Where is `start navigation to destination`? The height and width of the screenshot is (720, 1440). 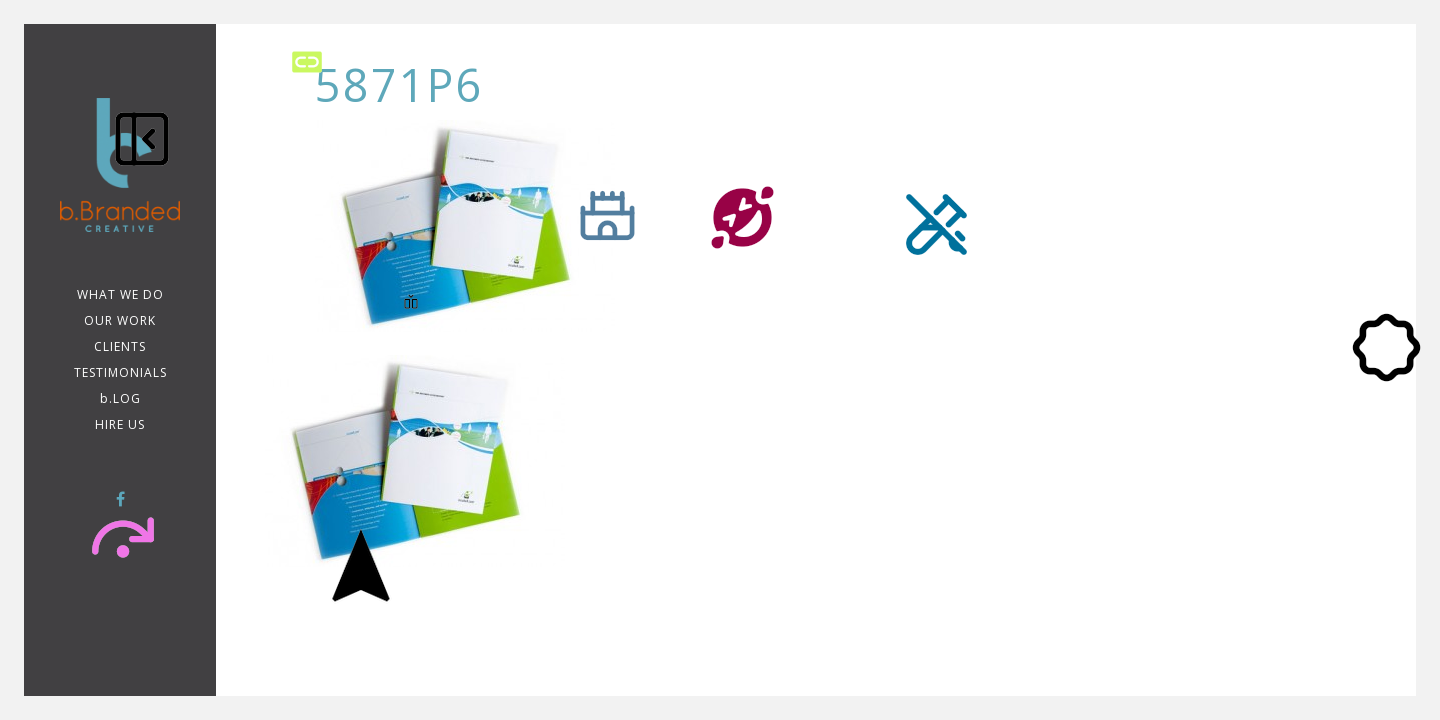 start navigation to destination is located at coordinates (361, 567).